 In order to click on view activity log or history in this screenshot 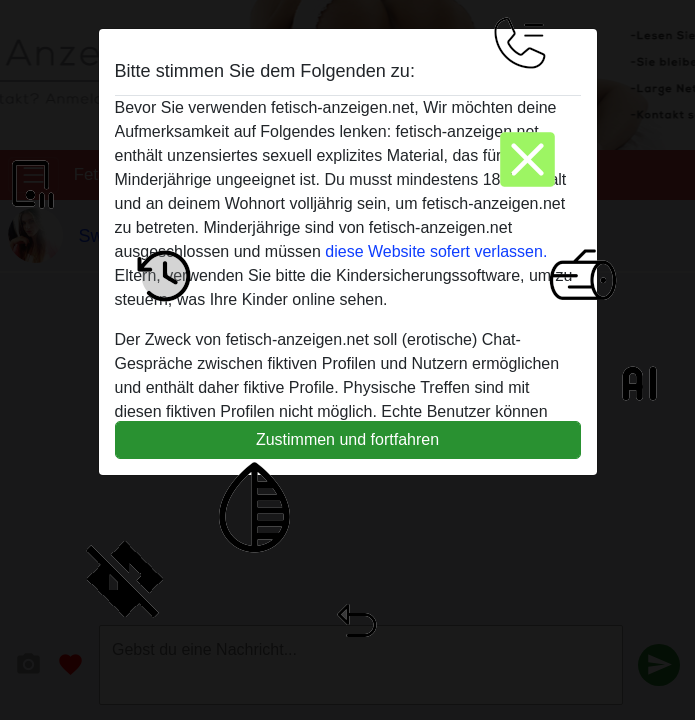, I will do `click(583, 278)`.